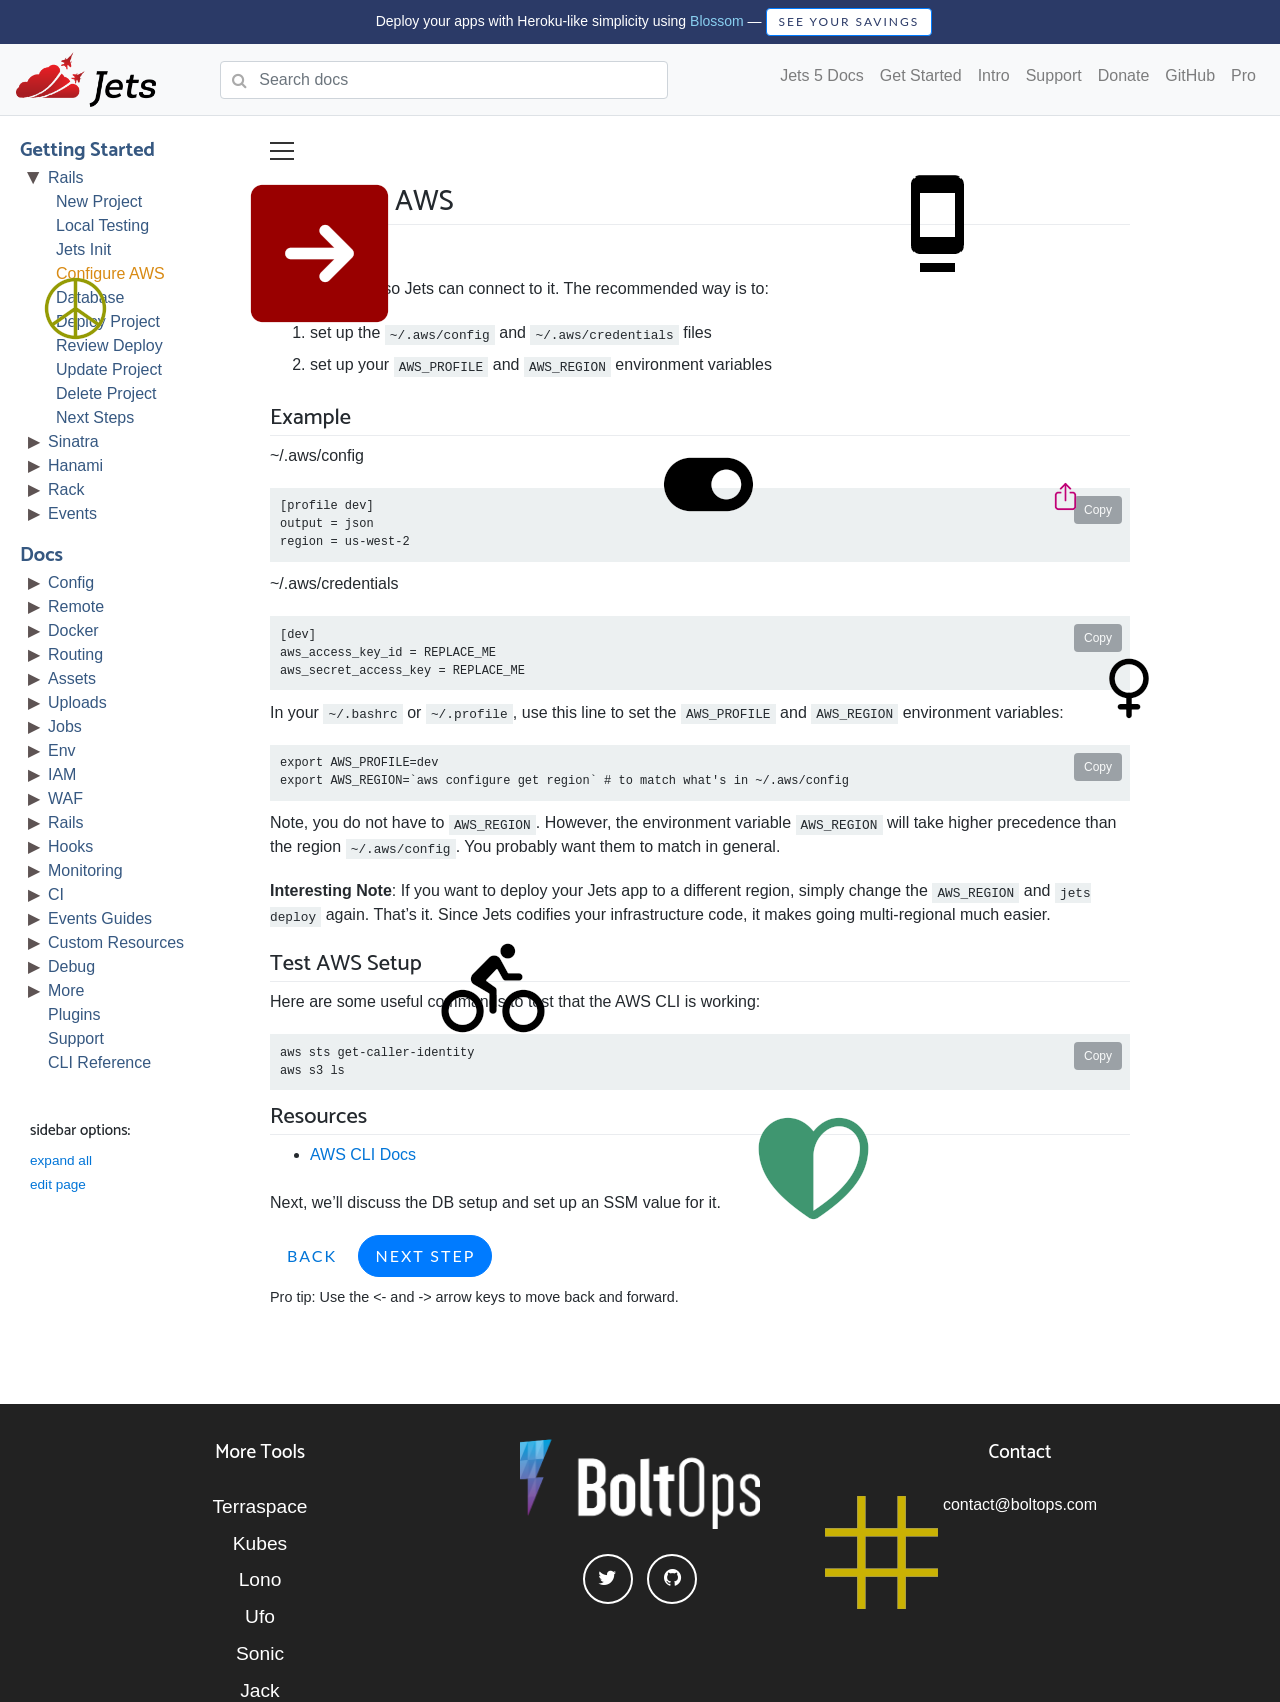  What do you see at coordinates (319, 253) in the screenshot?
I see `navigate to the next item or screen` at bounding box center [319, 253].